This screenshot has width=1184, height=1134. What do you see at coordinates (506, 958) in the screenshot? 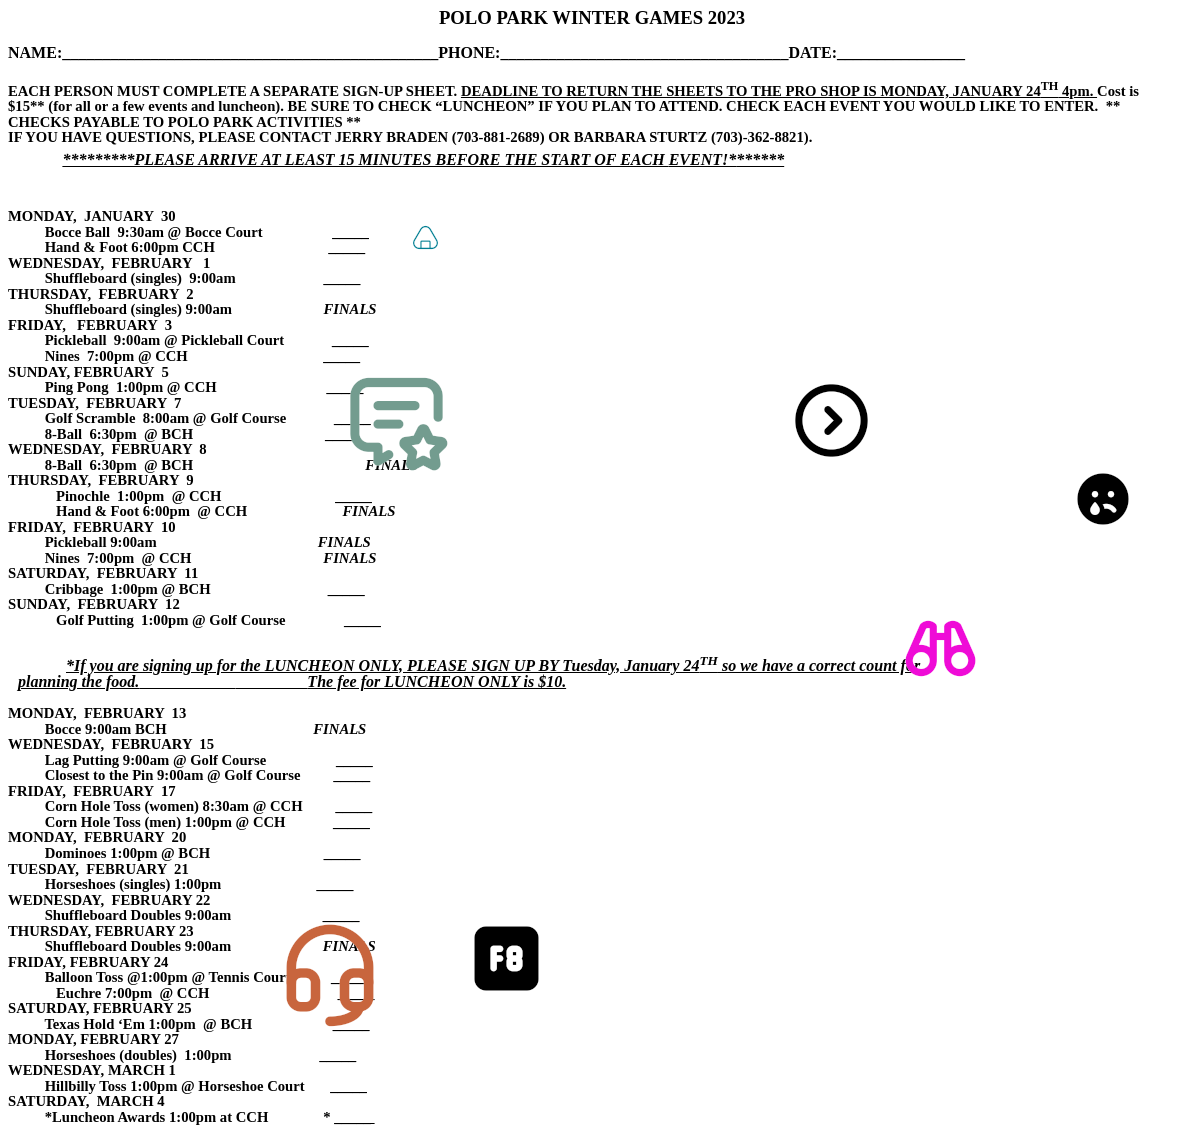
I see `Facebook F8 developer conference logo or branding` at bounding box center [506, 958].